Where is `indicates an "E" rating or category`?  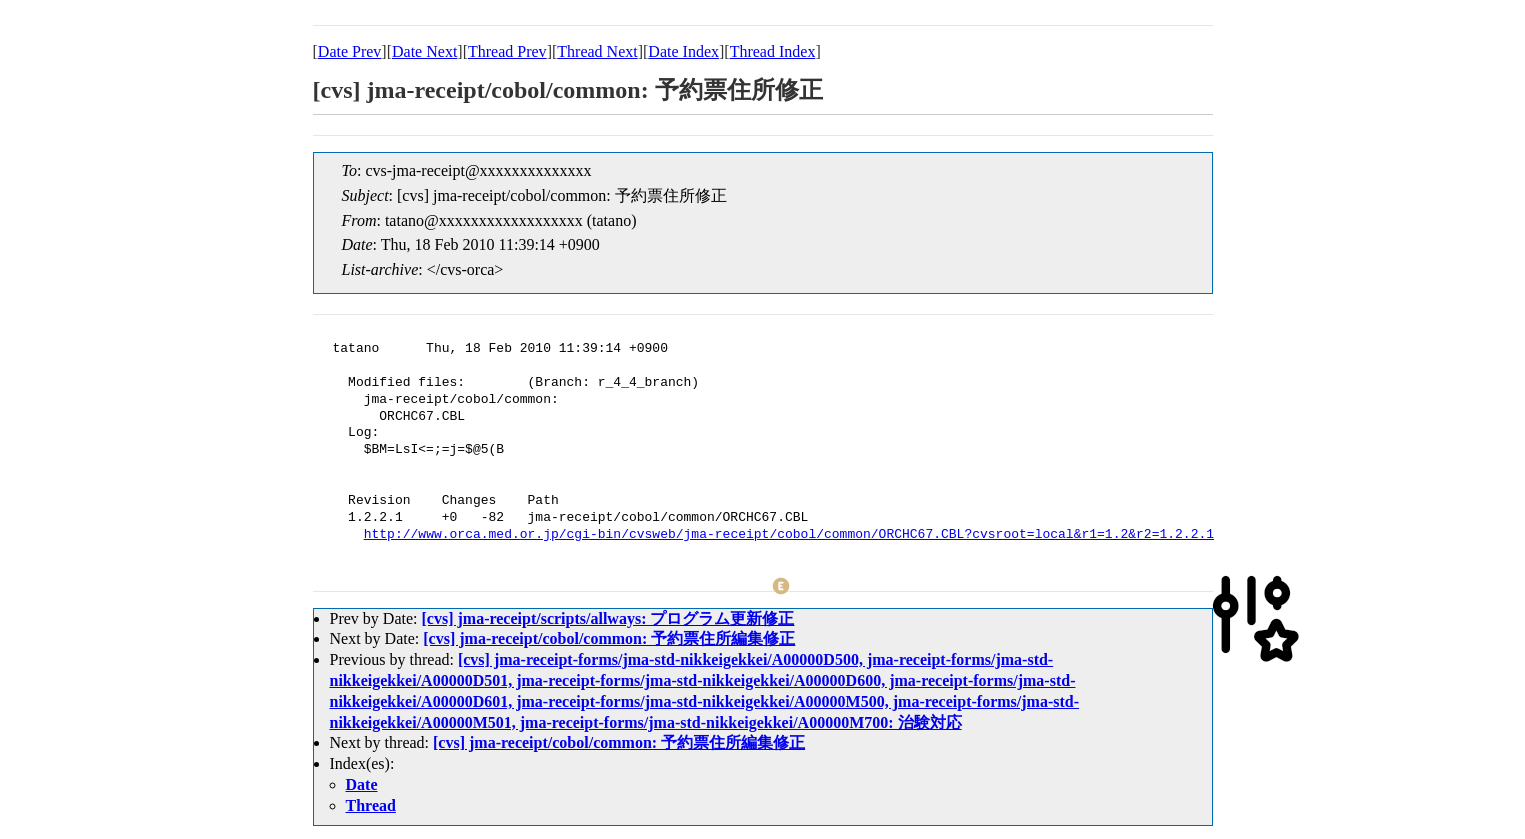 indicates an "E" rating or category is located at coordinates (781, 586).